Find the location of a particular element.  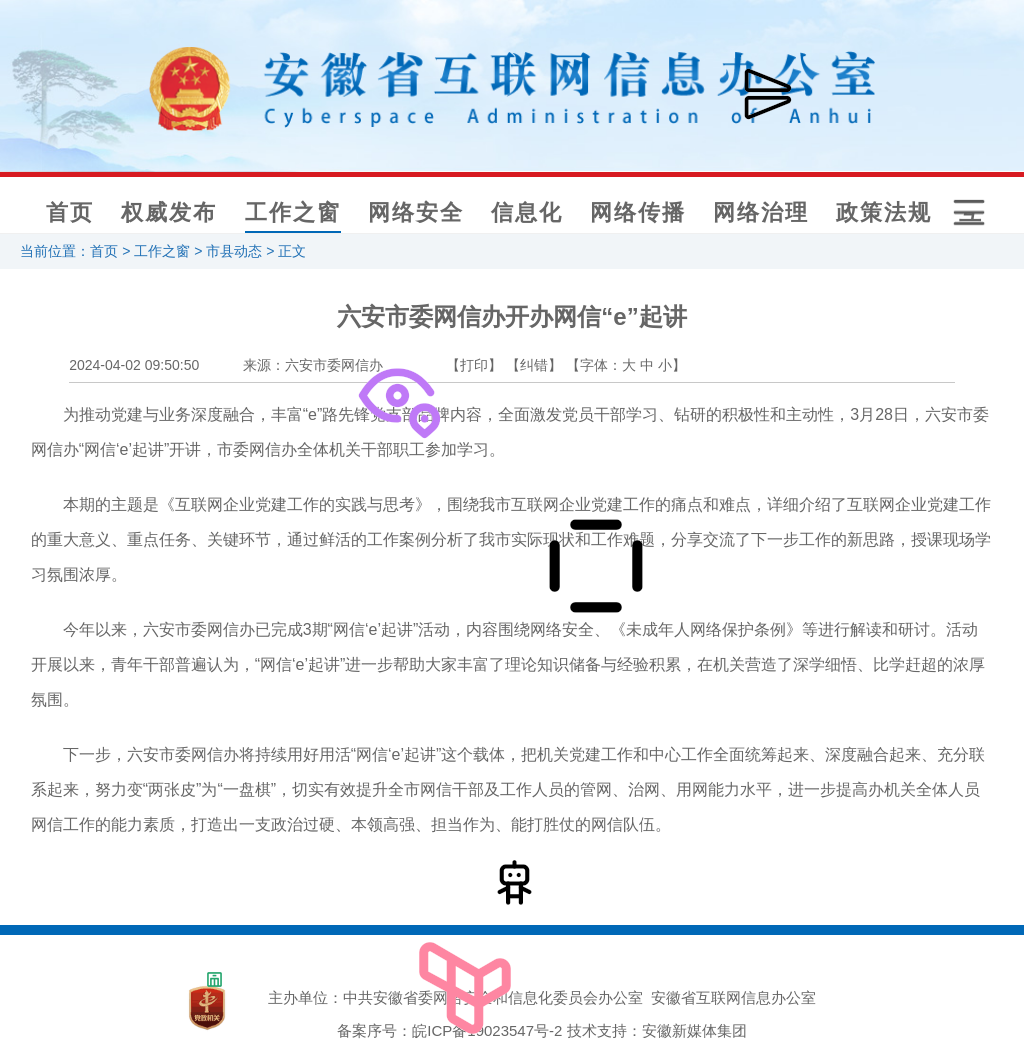

terraform by hashicorp branding or integration is located at coordinates (465, 988).